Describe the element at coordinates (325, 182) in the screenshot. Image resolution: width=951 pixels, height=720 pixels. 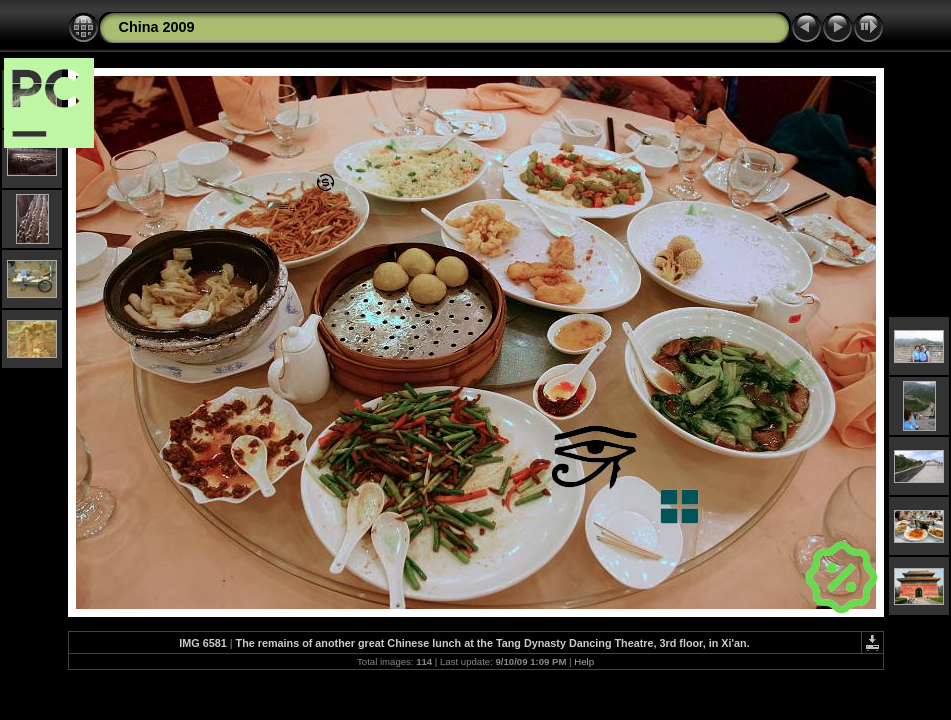
I see `currency exchange or conversion` at that location.